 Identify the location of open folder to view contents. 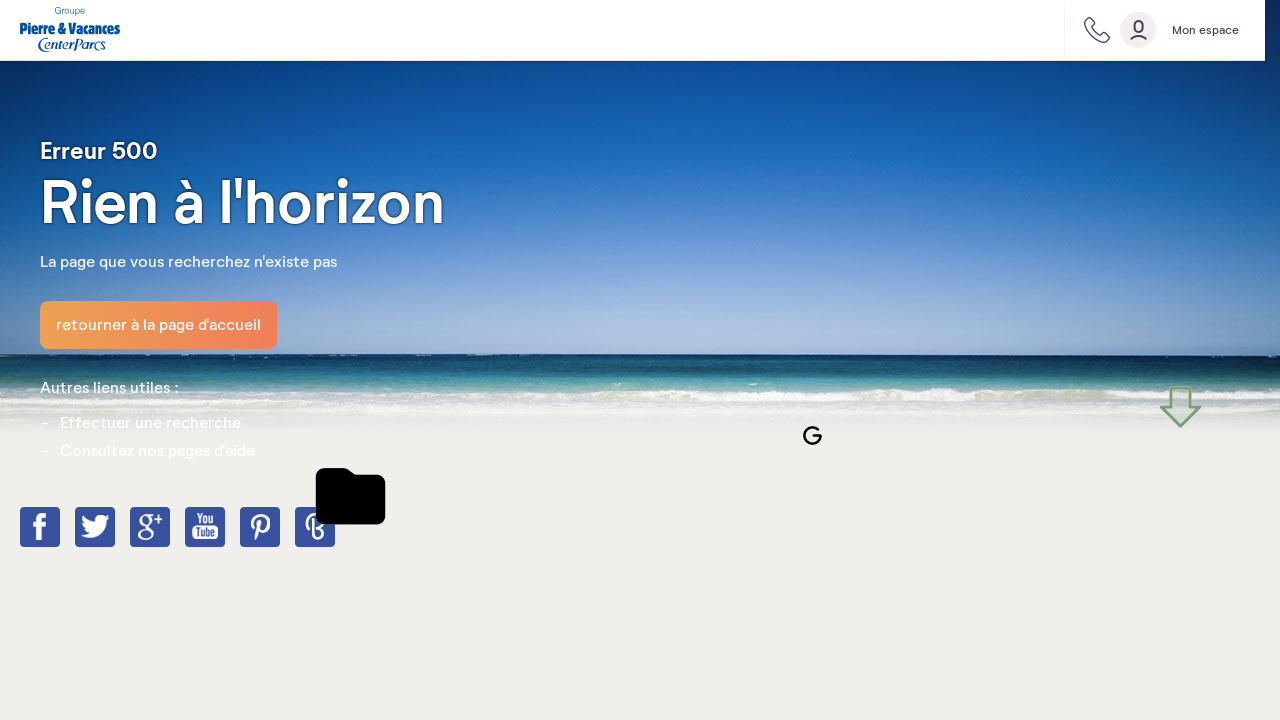
(350, 498).